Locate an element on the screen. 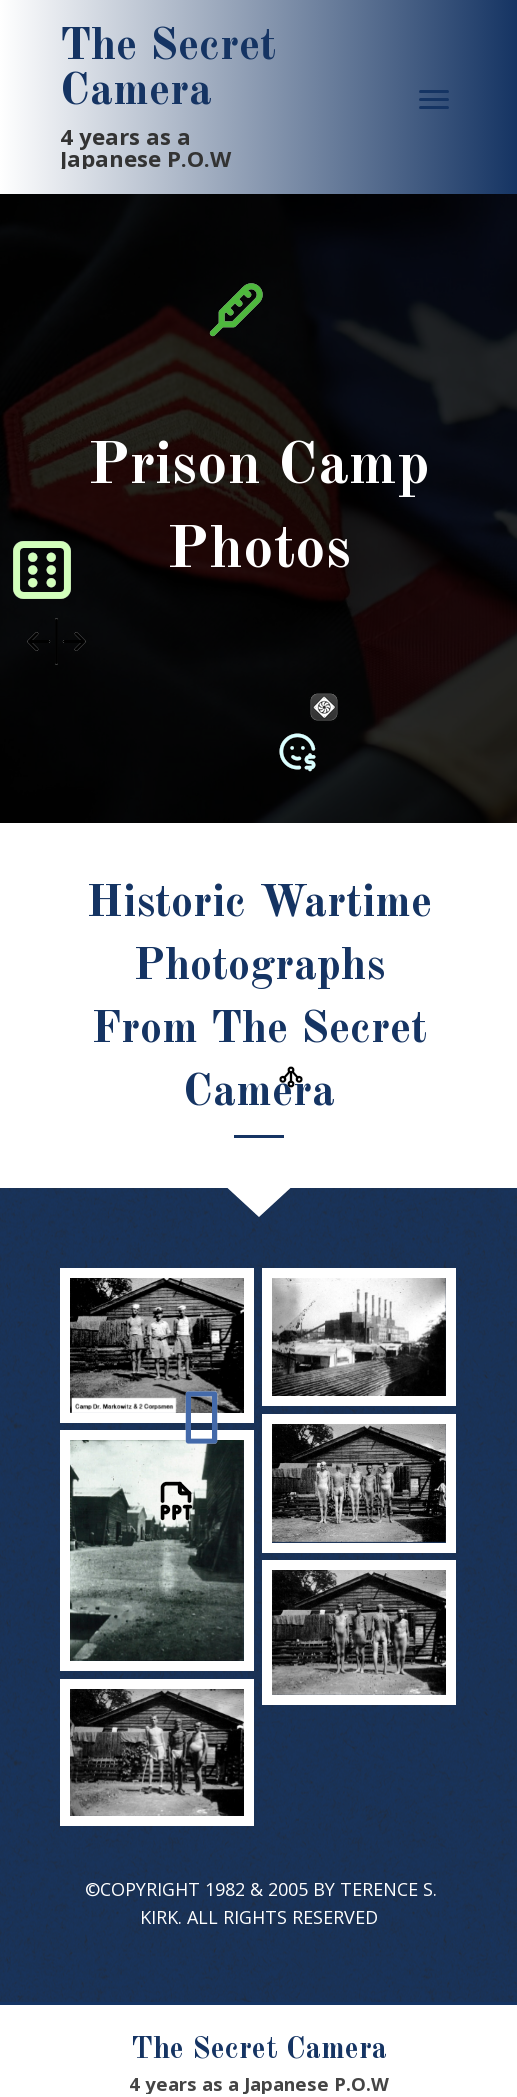 The width and height of the screenshot is (517, 2097). PowerPoint file type indicator is located at coordinates (176, 1501).